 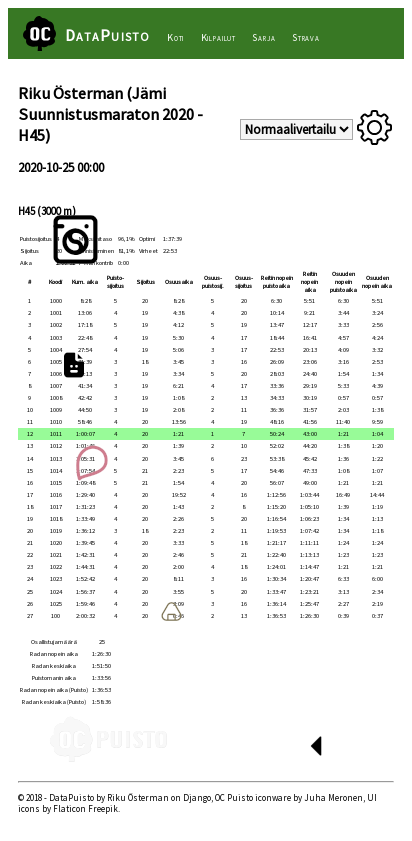 I want to click on open the Storytel audiobook app, so click(x=92, y=463).